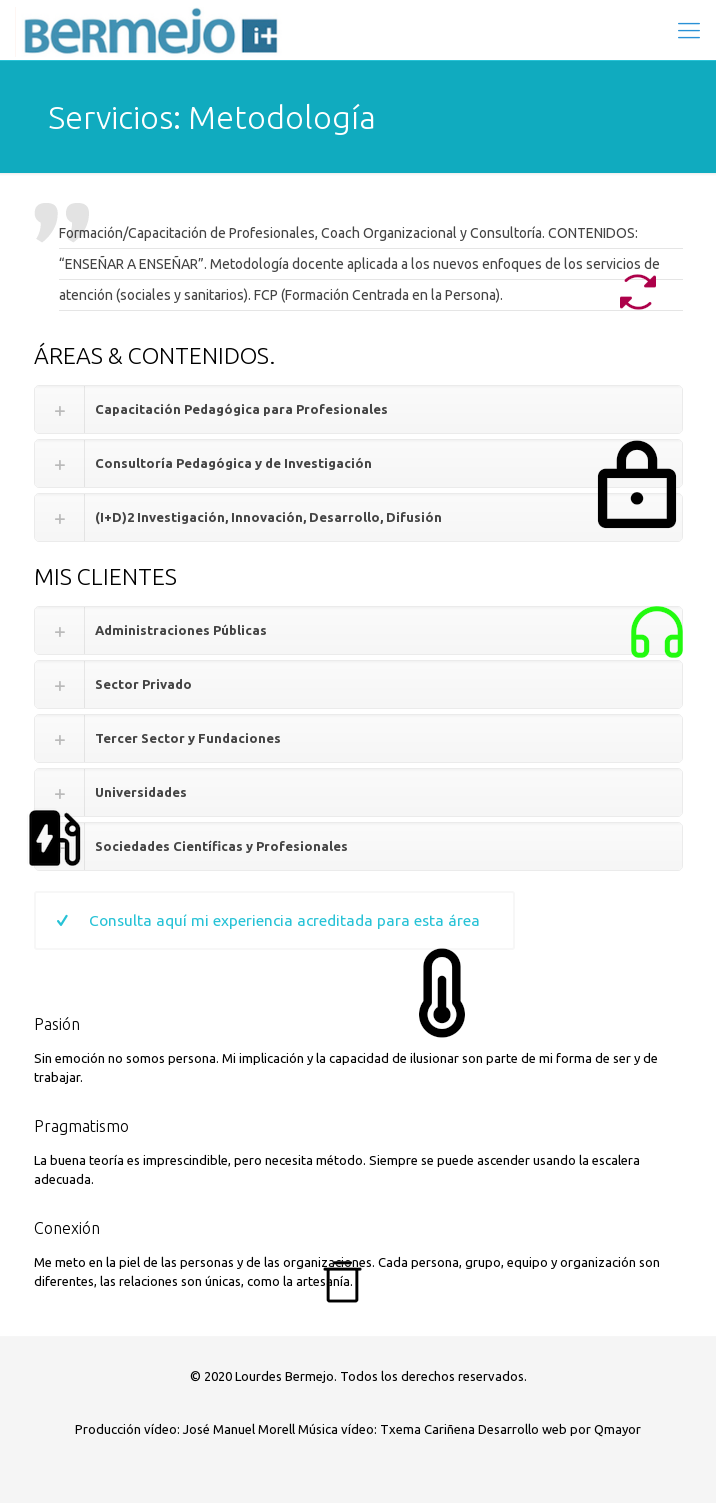  What do you see at coordinates (442, 993) in the screenshot?
I see `view current temperature reading` at bounding box center [442, 993].